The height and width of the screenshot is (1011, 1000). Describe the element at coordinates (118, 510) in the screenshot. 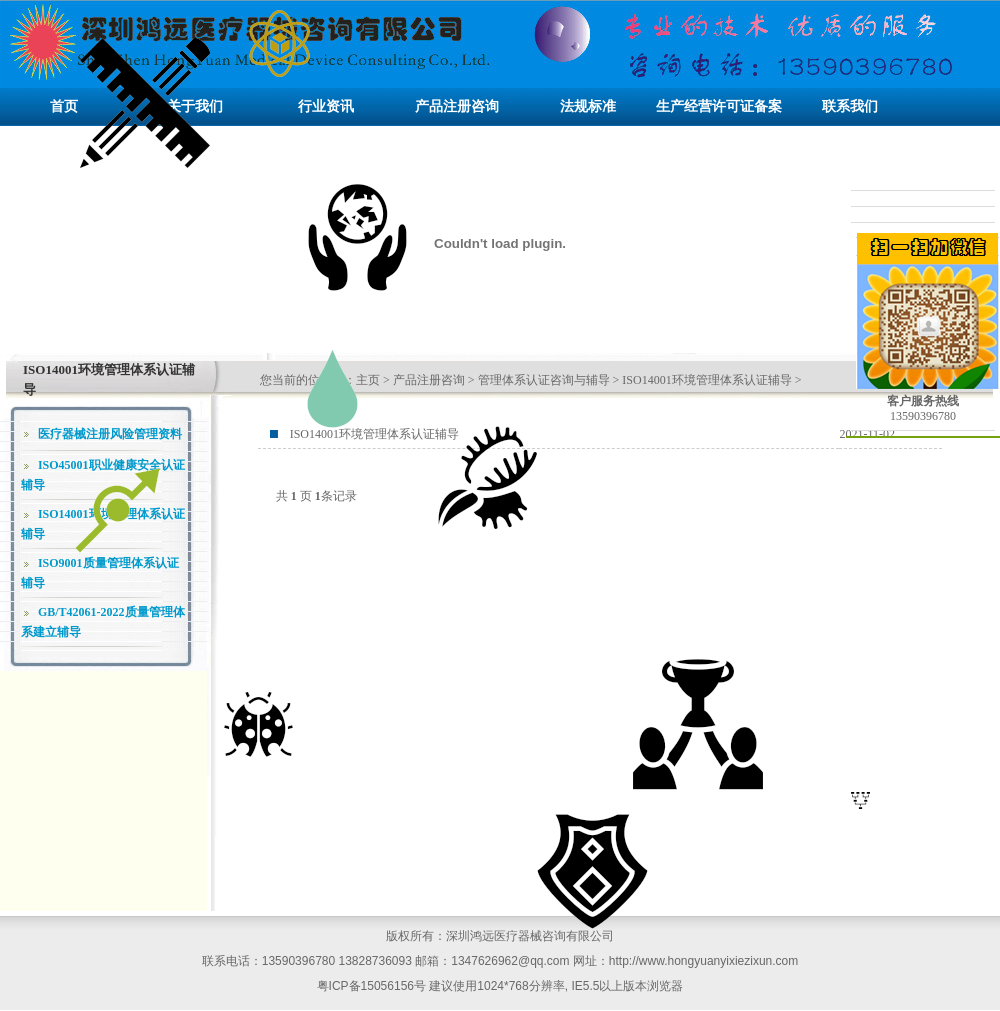

I see `indicates an alternate route or detour ahead` at that location.